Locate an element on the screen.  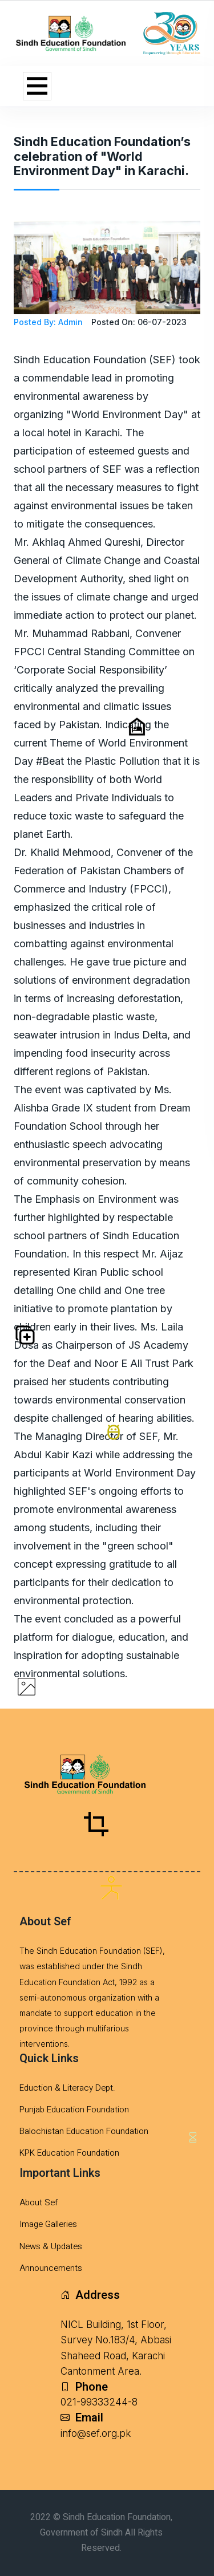
find nearby overnight shelters or accommodations is located at coordinates (137, 727).